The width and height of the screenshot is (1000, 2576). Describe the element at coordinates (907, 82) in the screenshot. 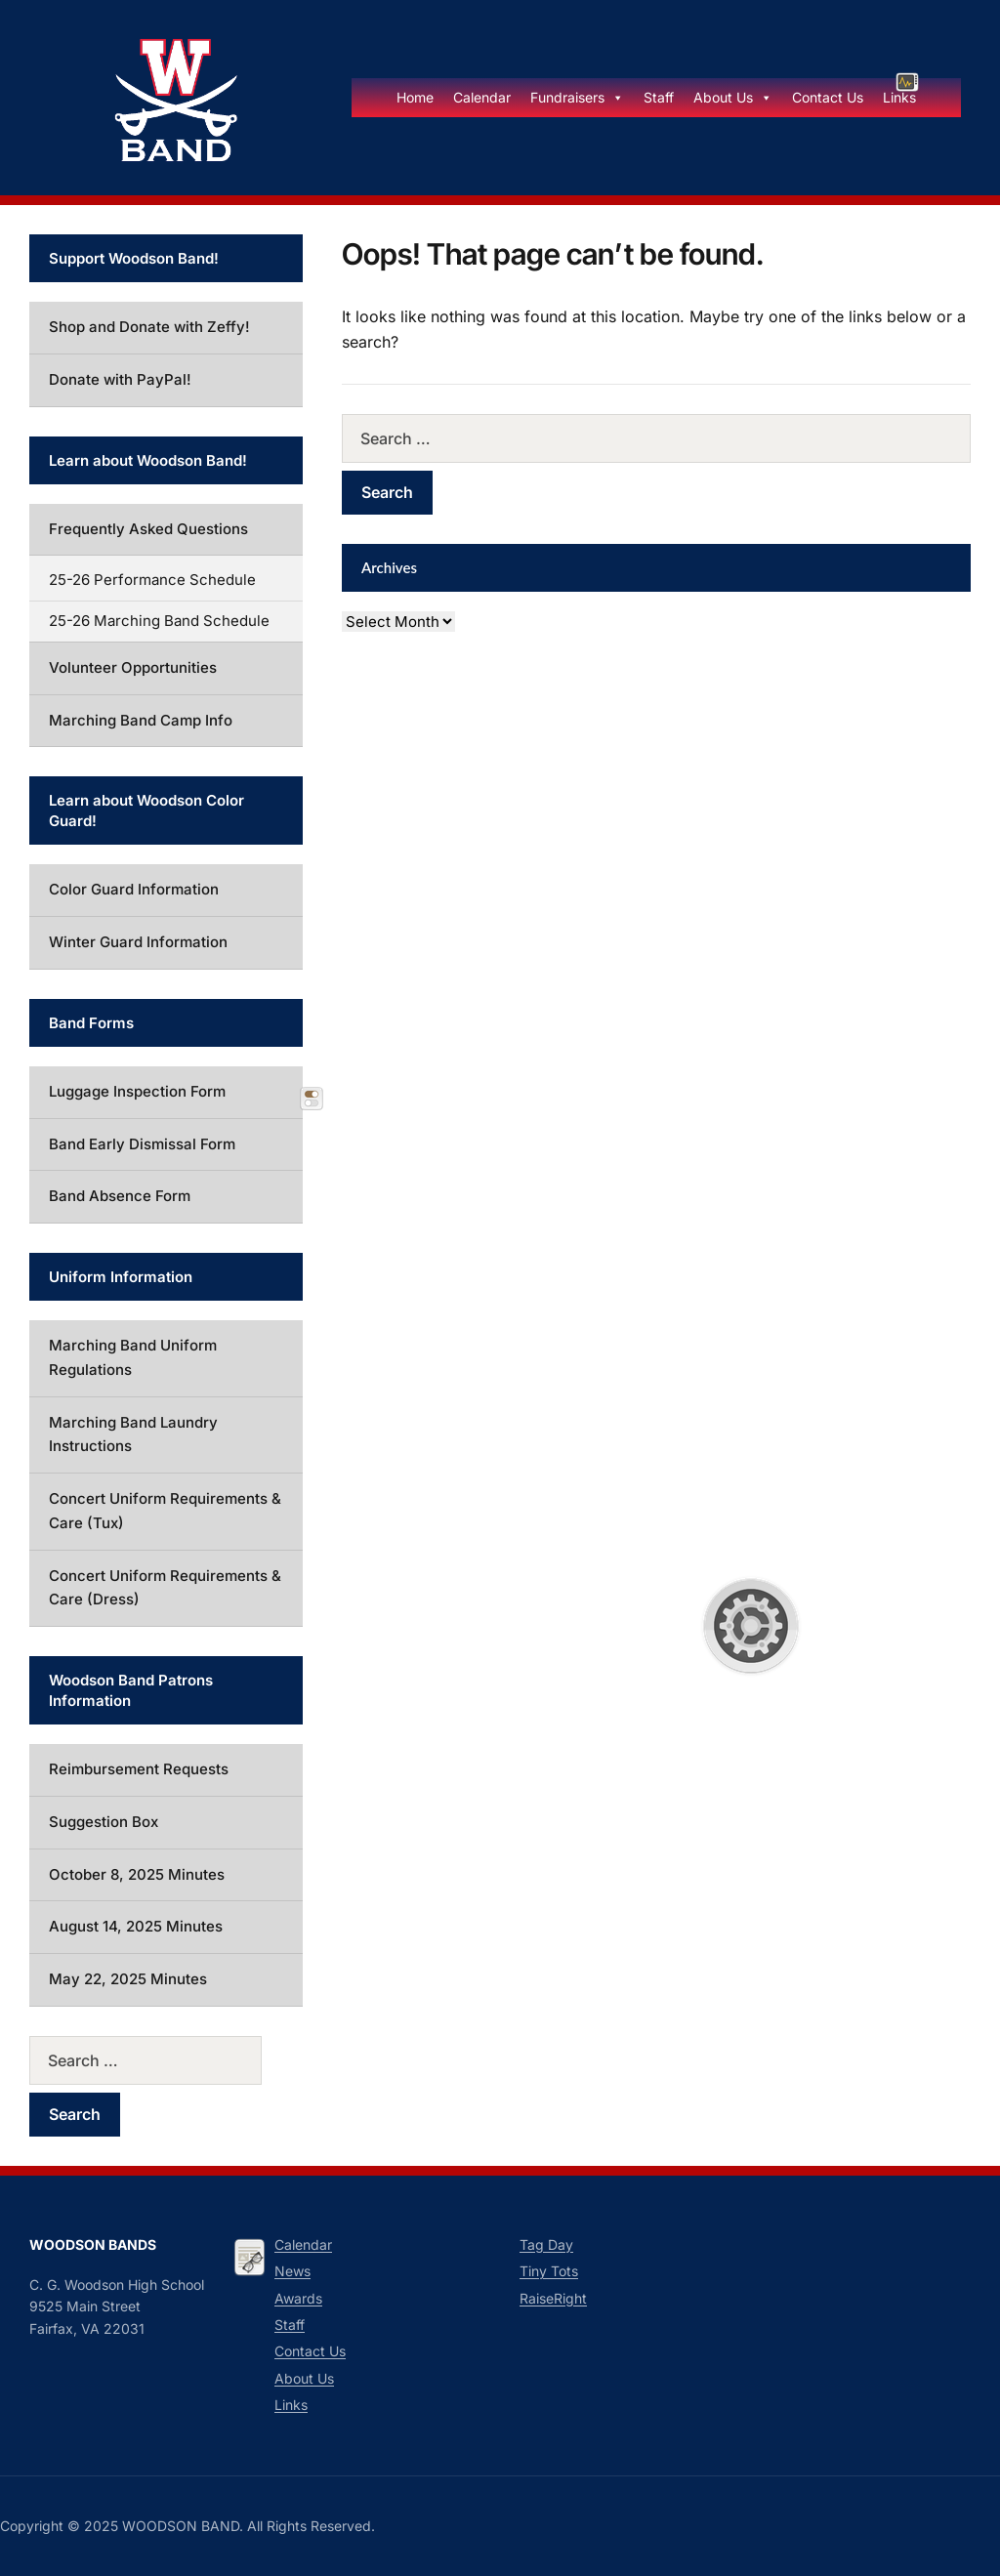

I see `open system monitor application` at that location.